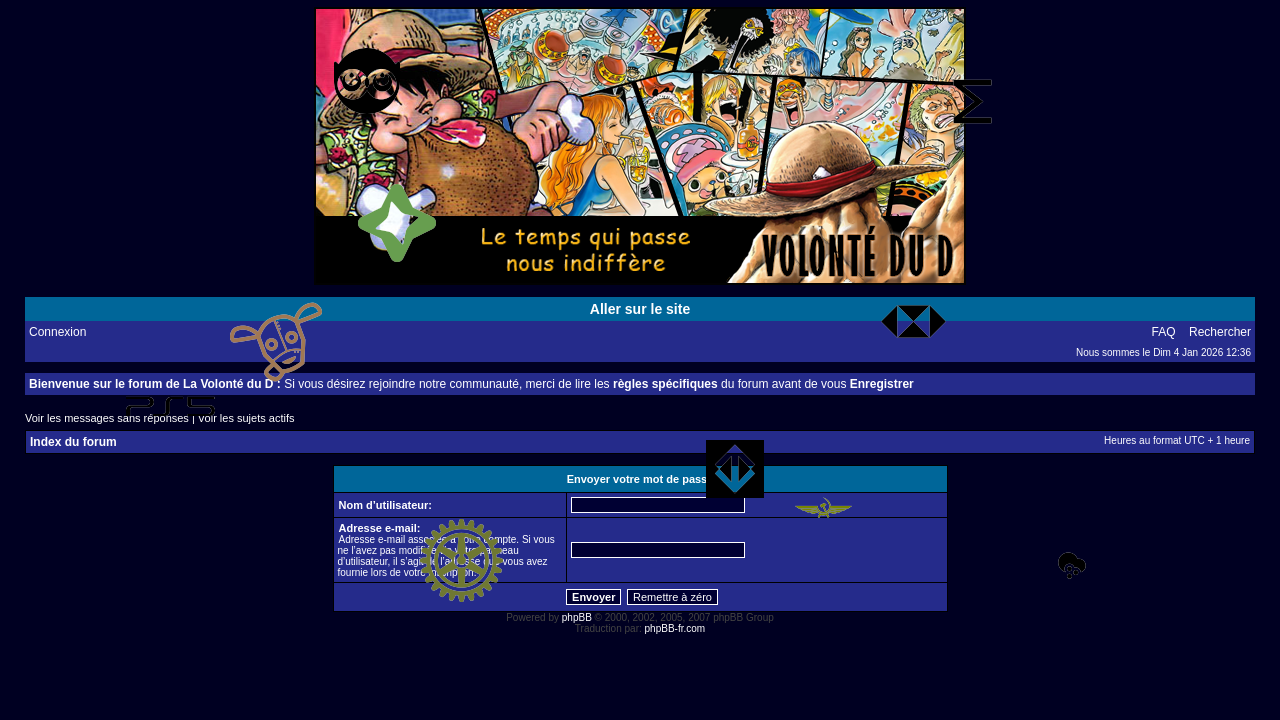  I want to click on visit tindie marketplace, so click(276, 342).